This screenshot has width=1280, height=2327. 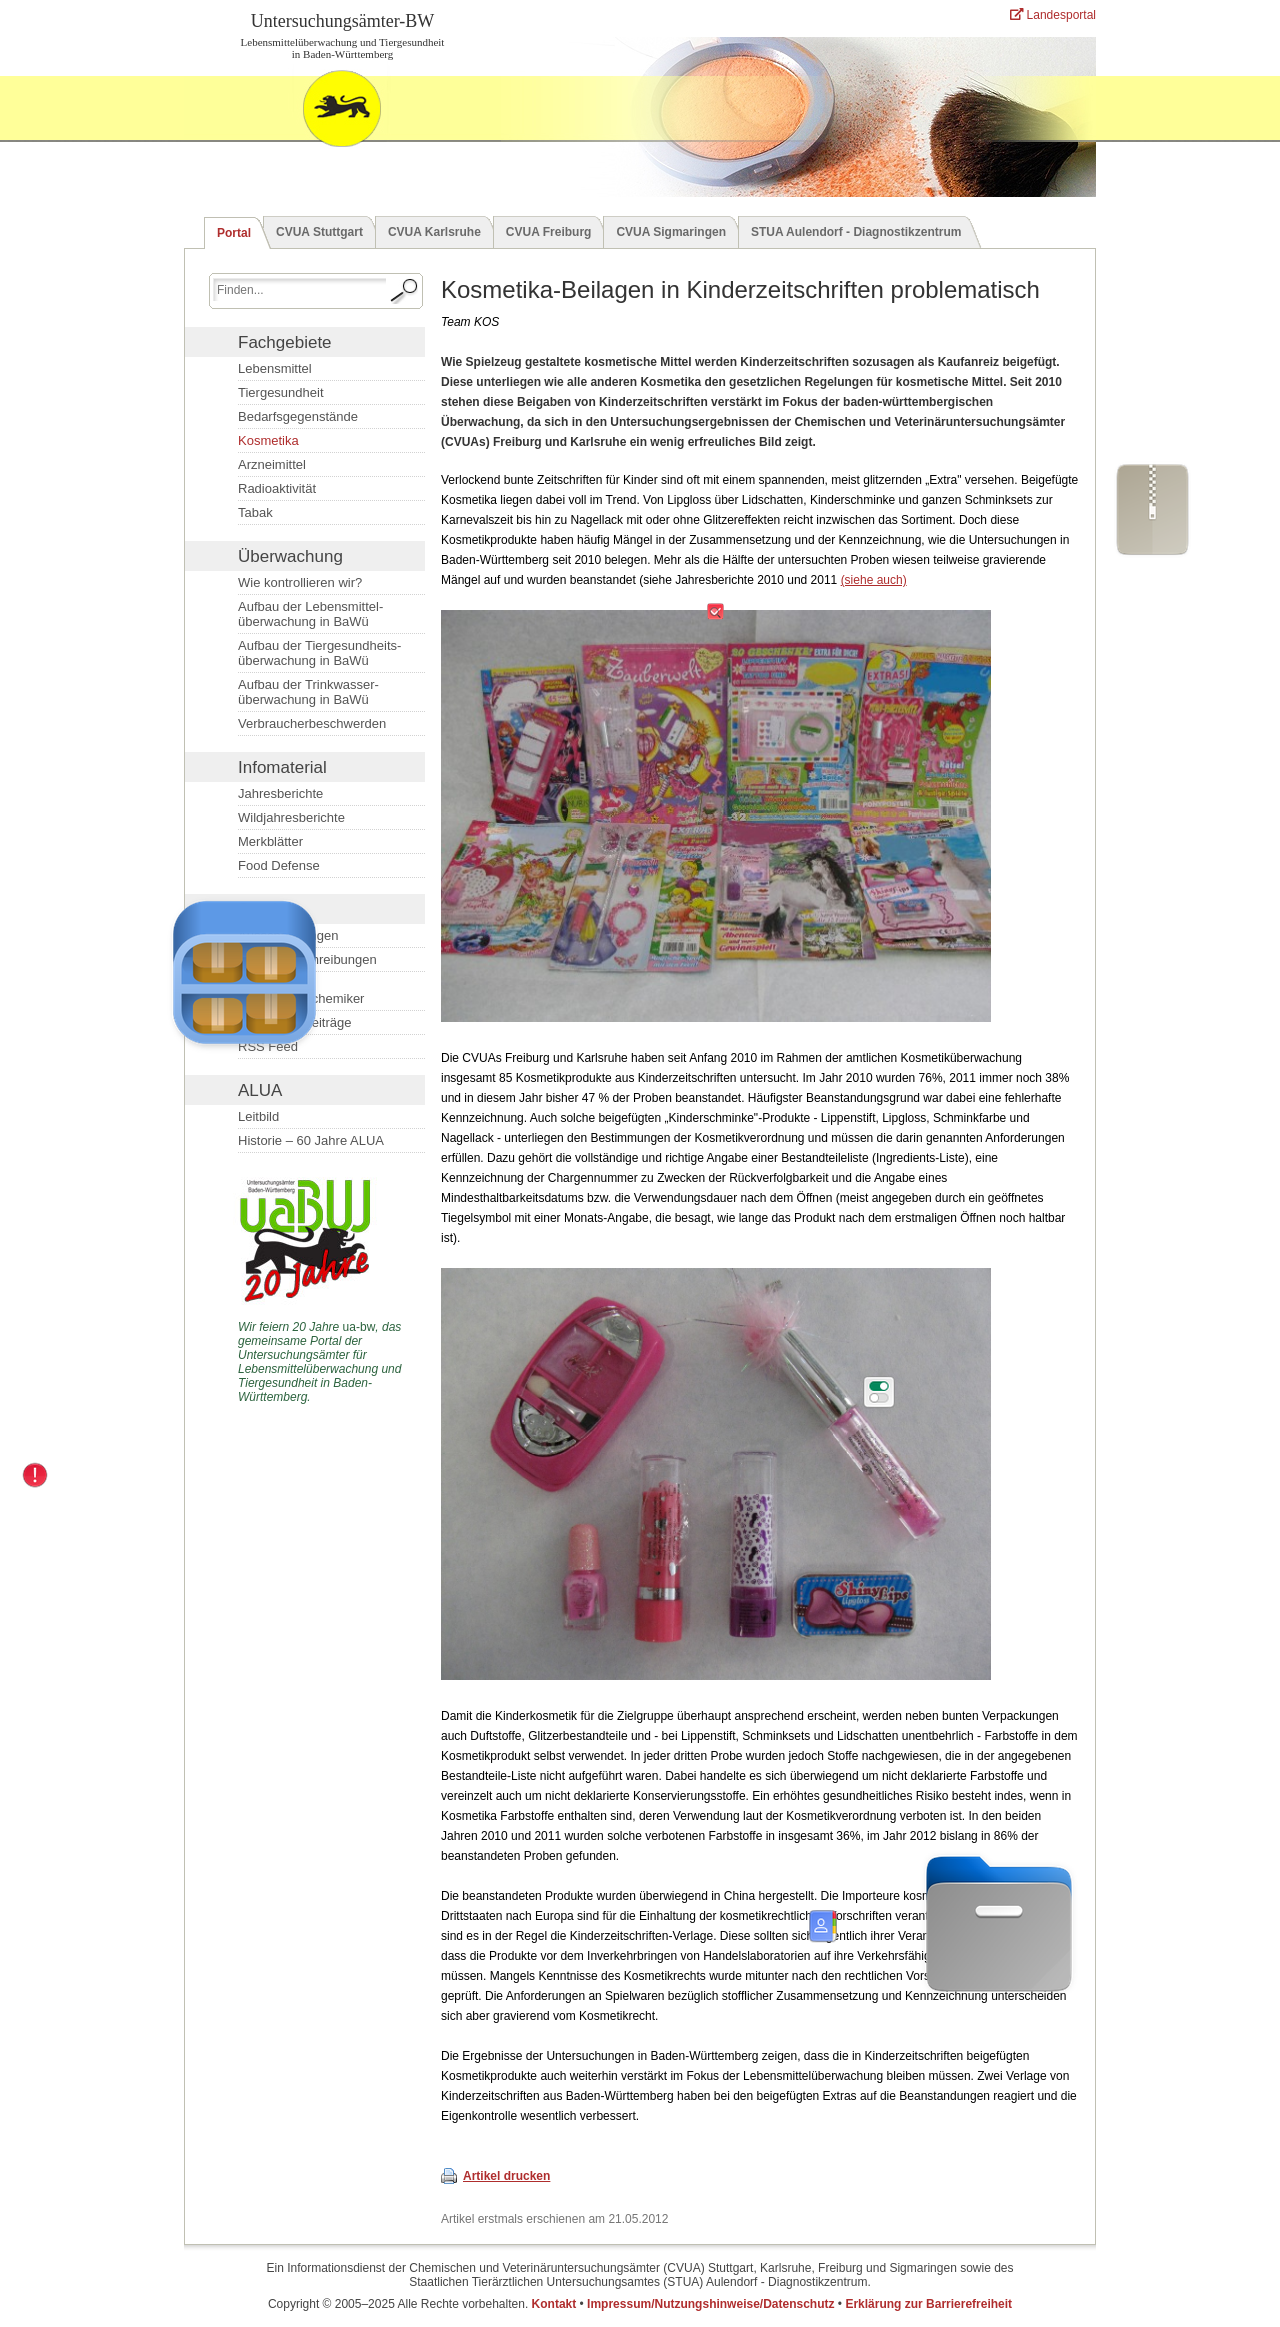 What do you see at coordinates (244, 972) in the screenshot?
I see `open warehouse flatpak manager` at bounding box center [244, 972].